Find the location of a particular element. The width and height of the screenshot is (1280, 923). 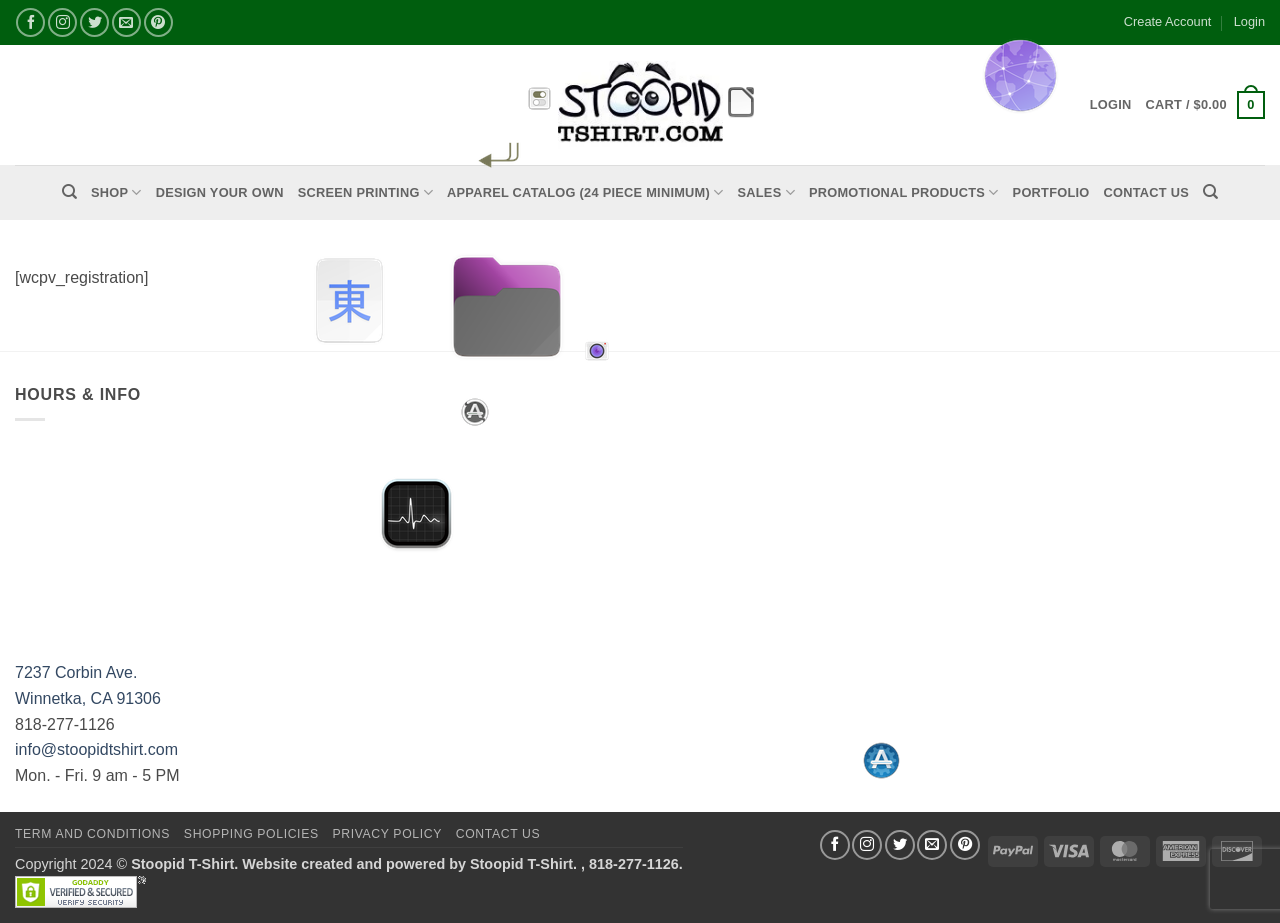

open libreoffice start center is located at coordinates (741, 102).